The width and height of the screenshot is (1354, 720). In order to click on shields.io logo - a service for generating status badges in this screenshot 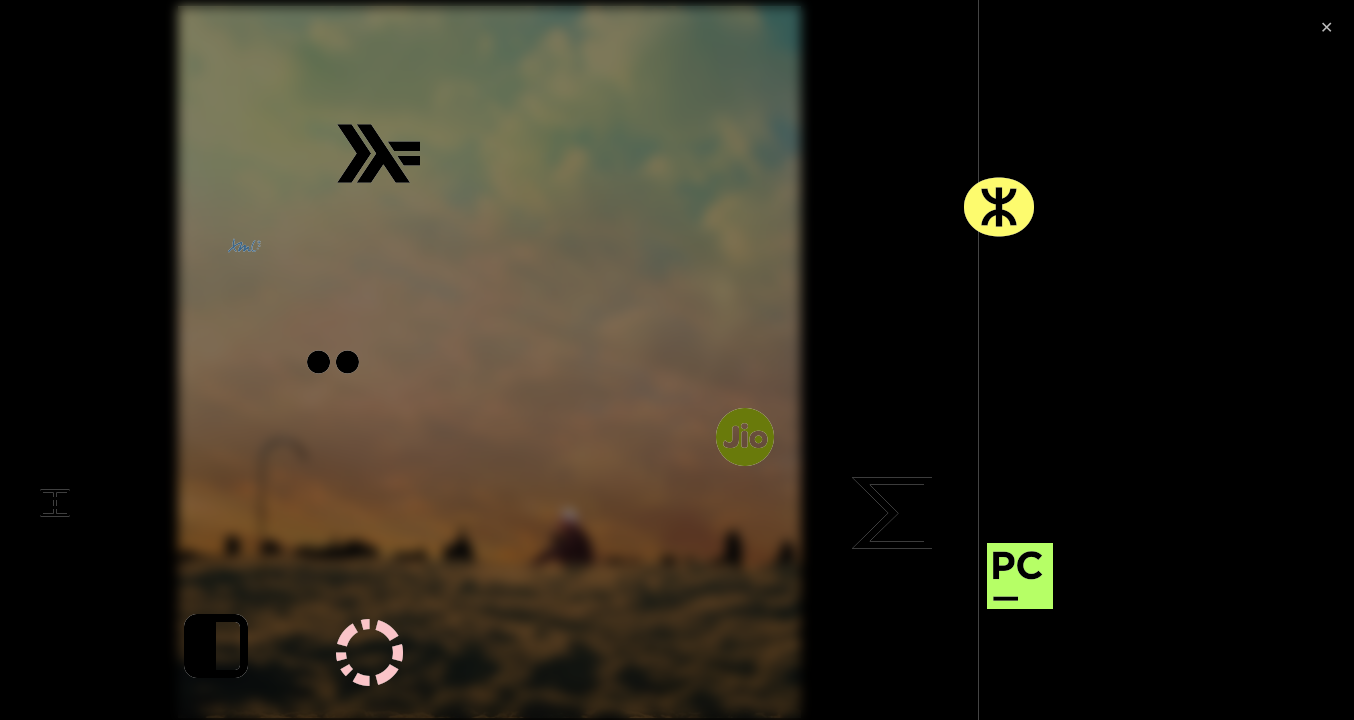, I will do `click(216, 646)`.